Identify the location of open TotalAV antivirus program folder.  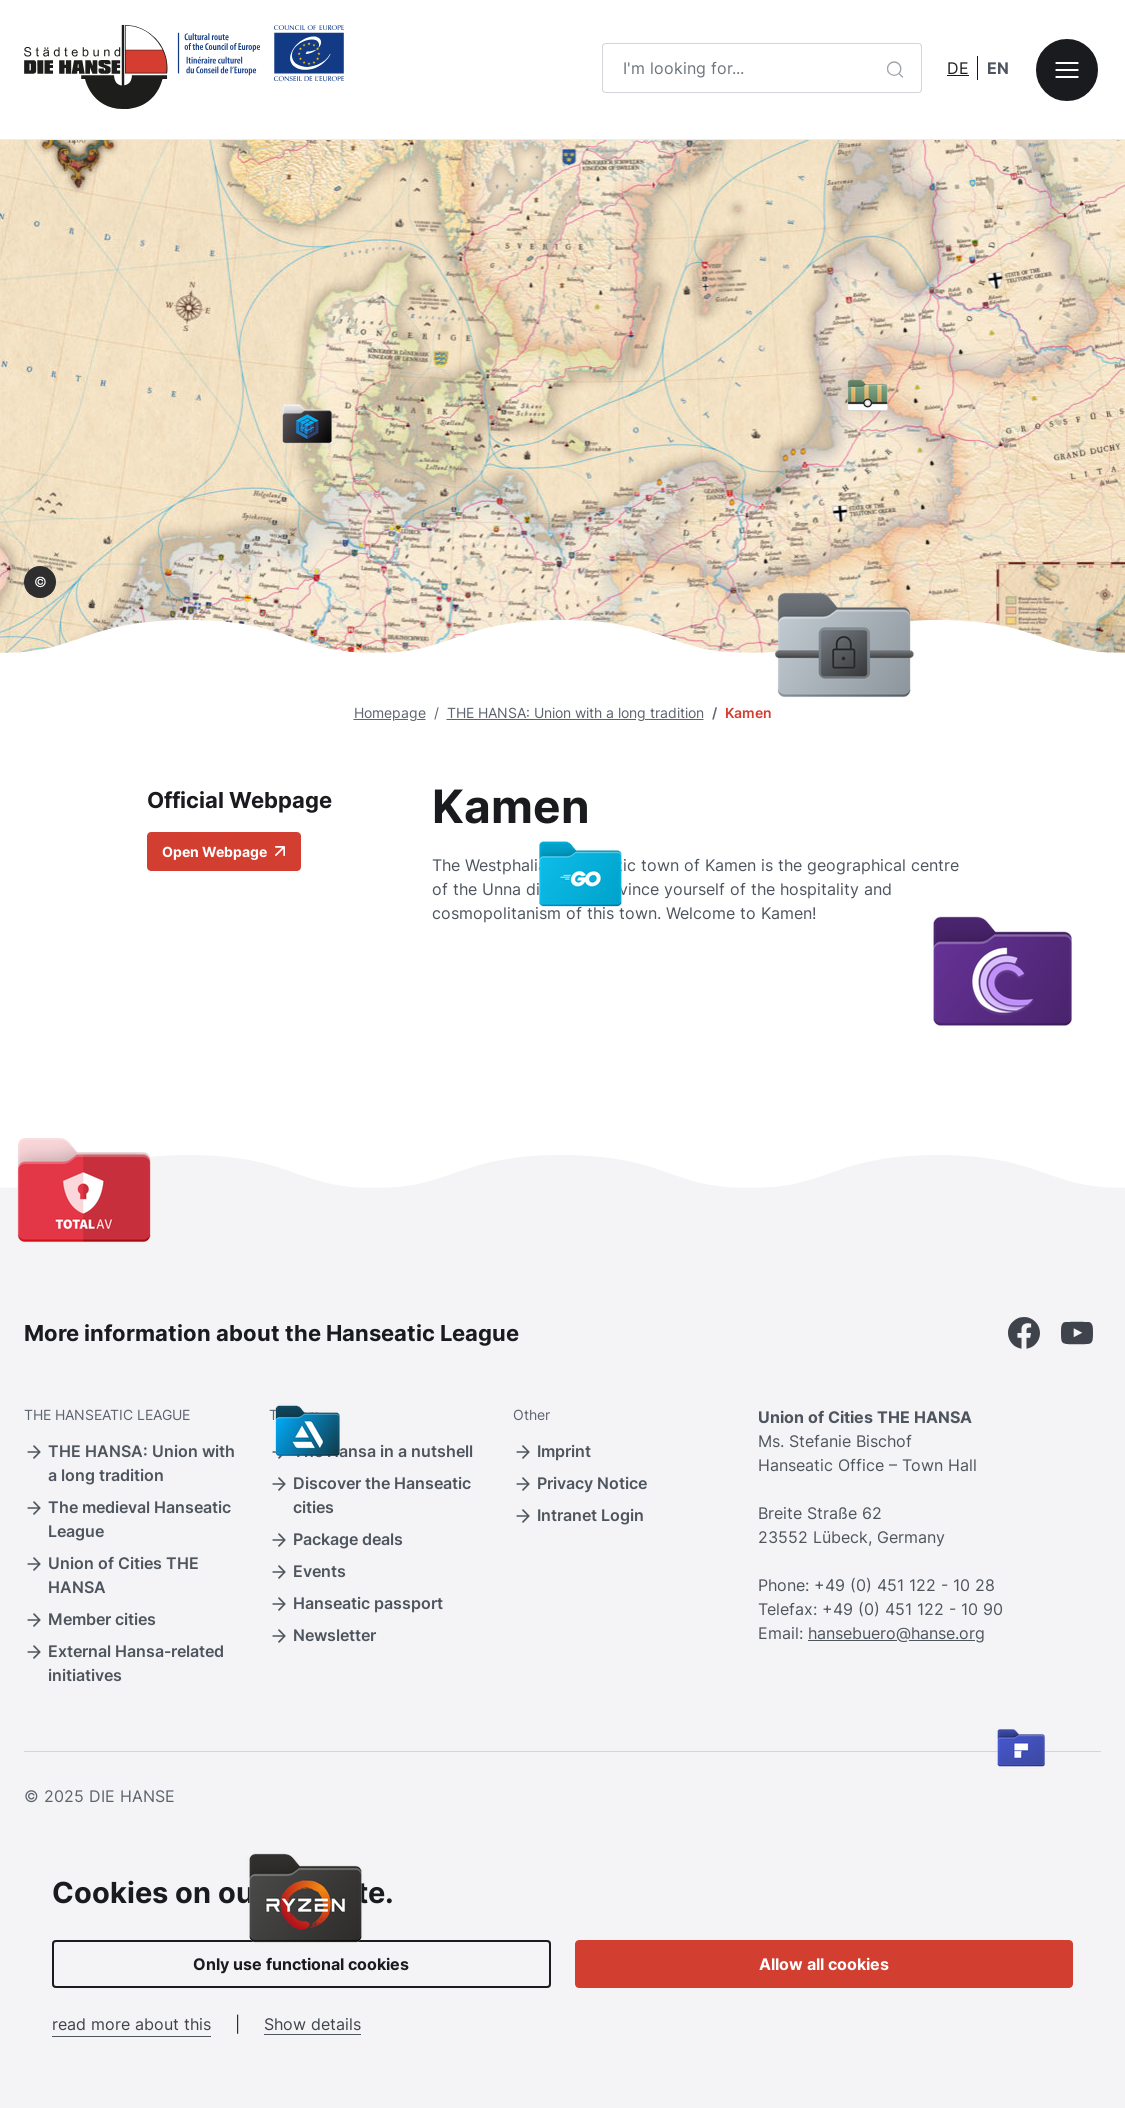
(83, 1193).